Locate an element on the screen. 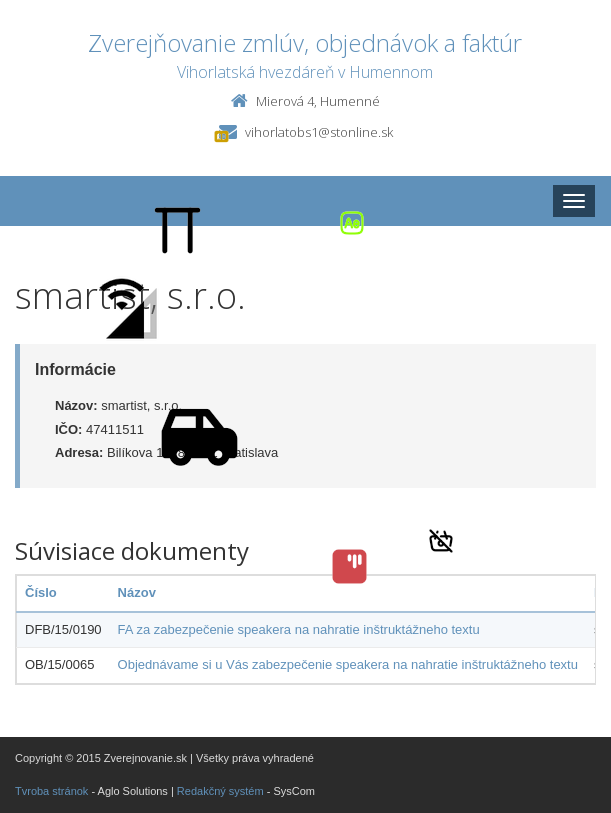  indicates sponsored or advertisement content is located at coordinates (221, 136).